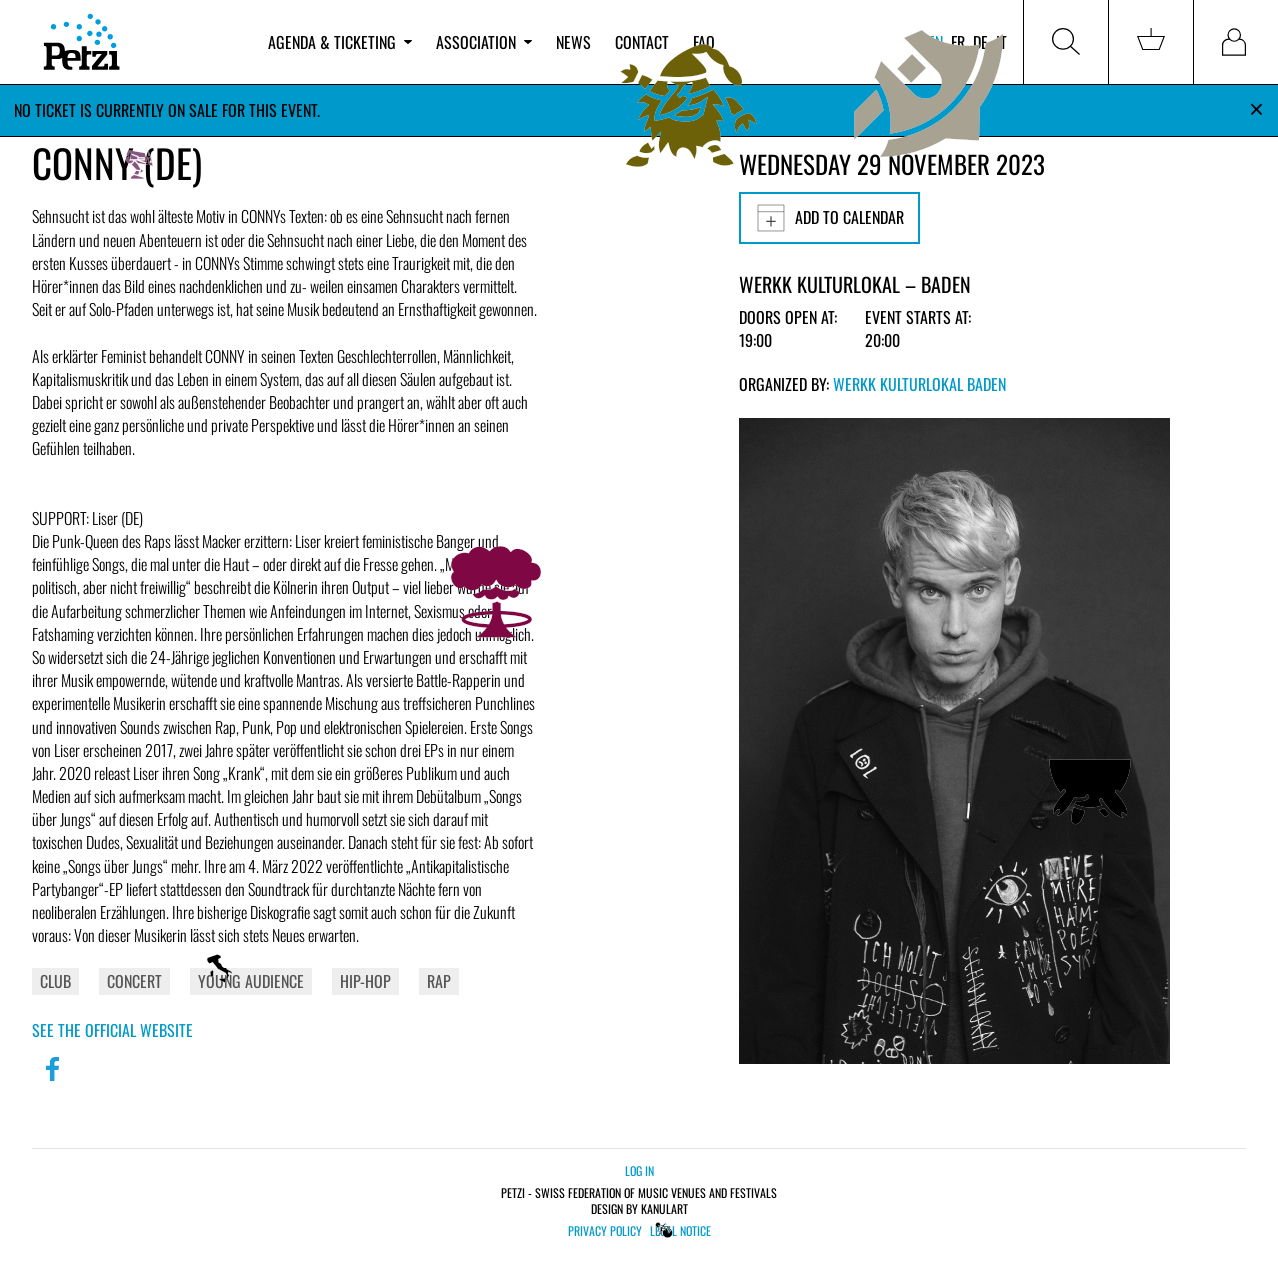  I want to click on select halberd weapon in game inventory, so click(928, 101).